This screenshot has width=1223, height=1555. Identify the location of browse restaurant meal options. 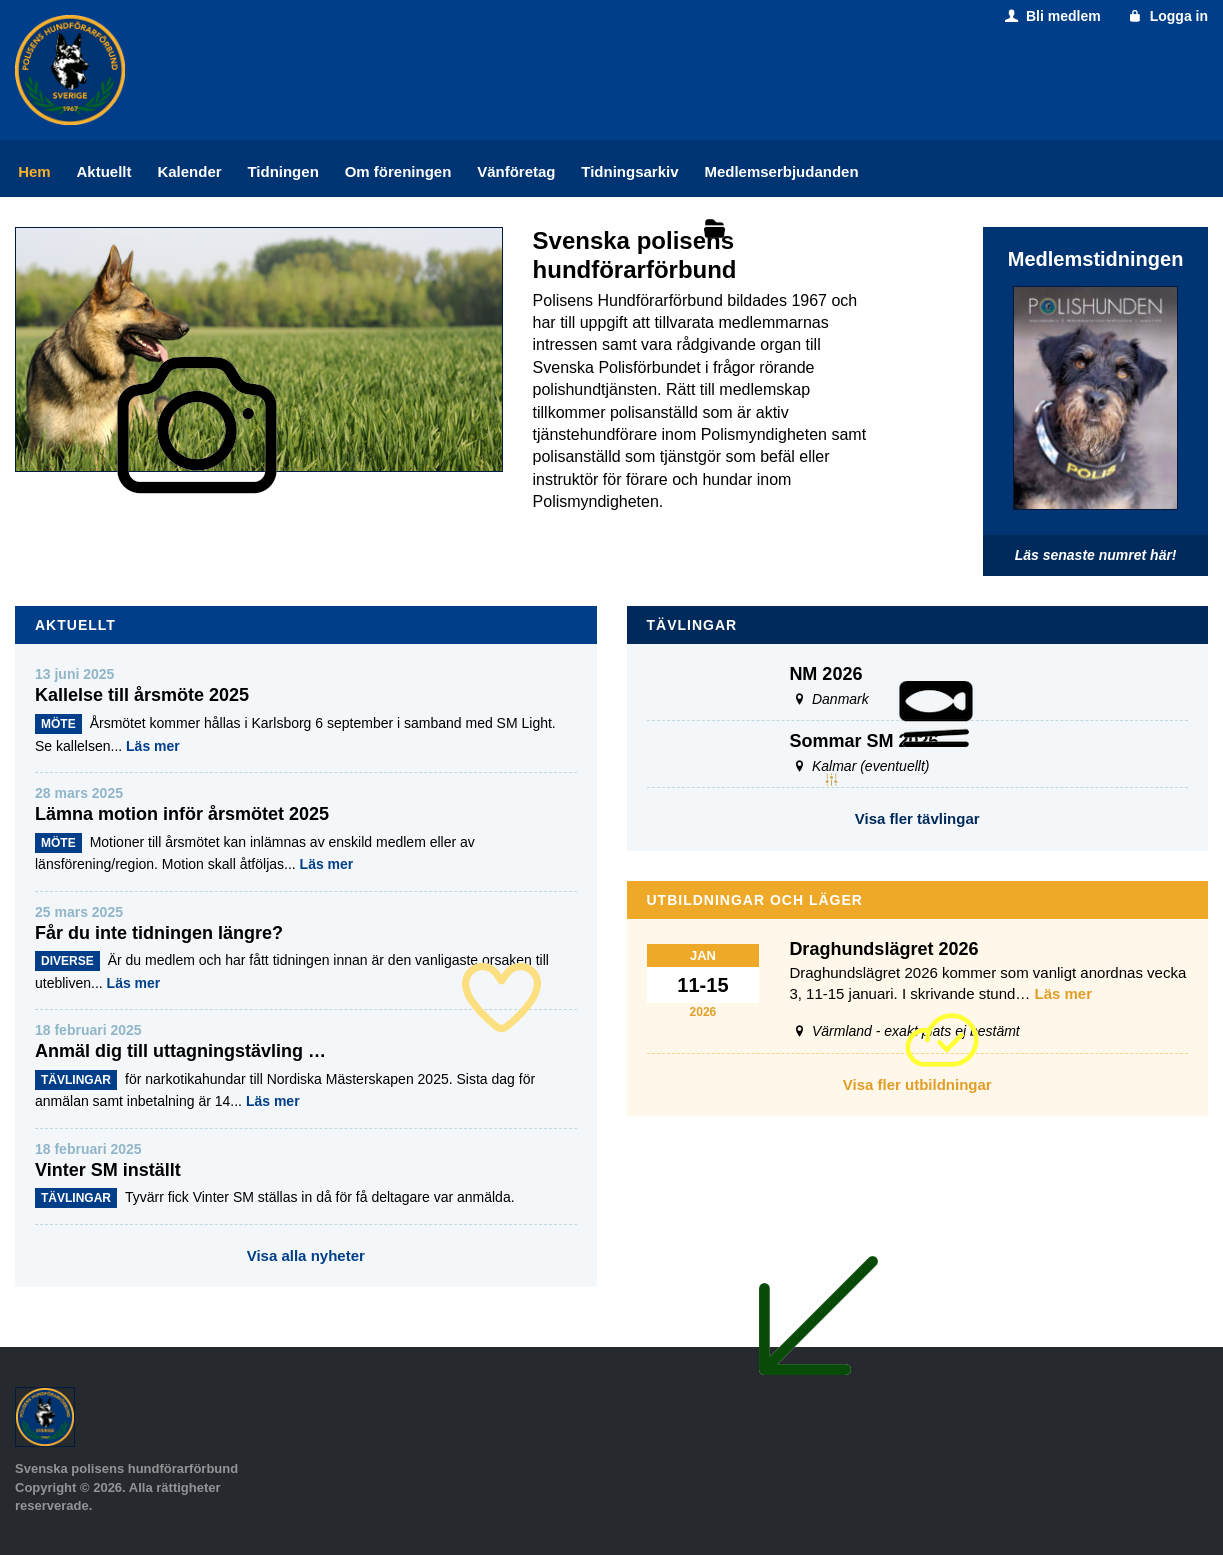
(936, 714).